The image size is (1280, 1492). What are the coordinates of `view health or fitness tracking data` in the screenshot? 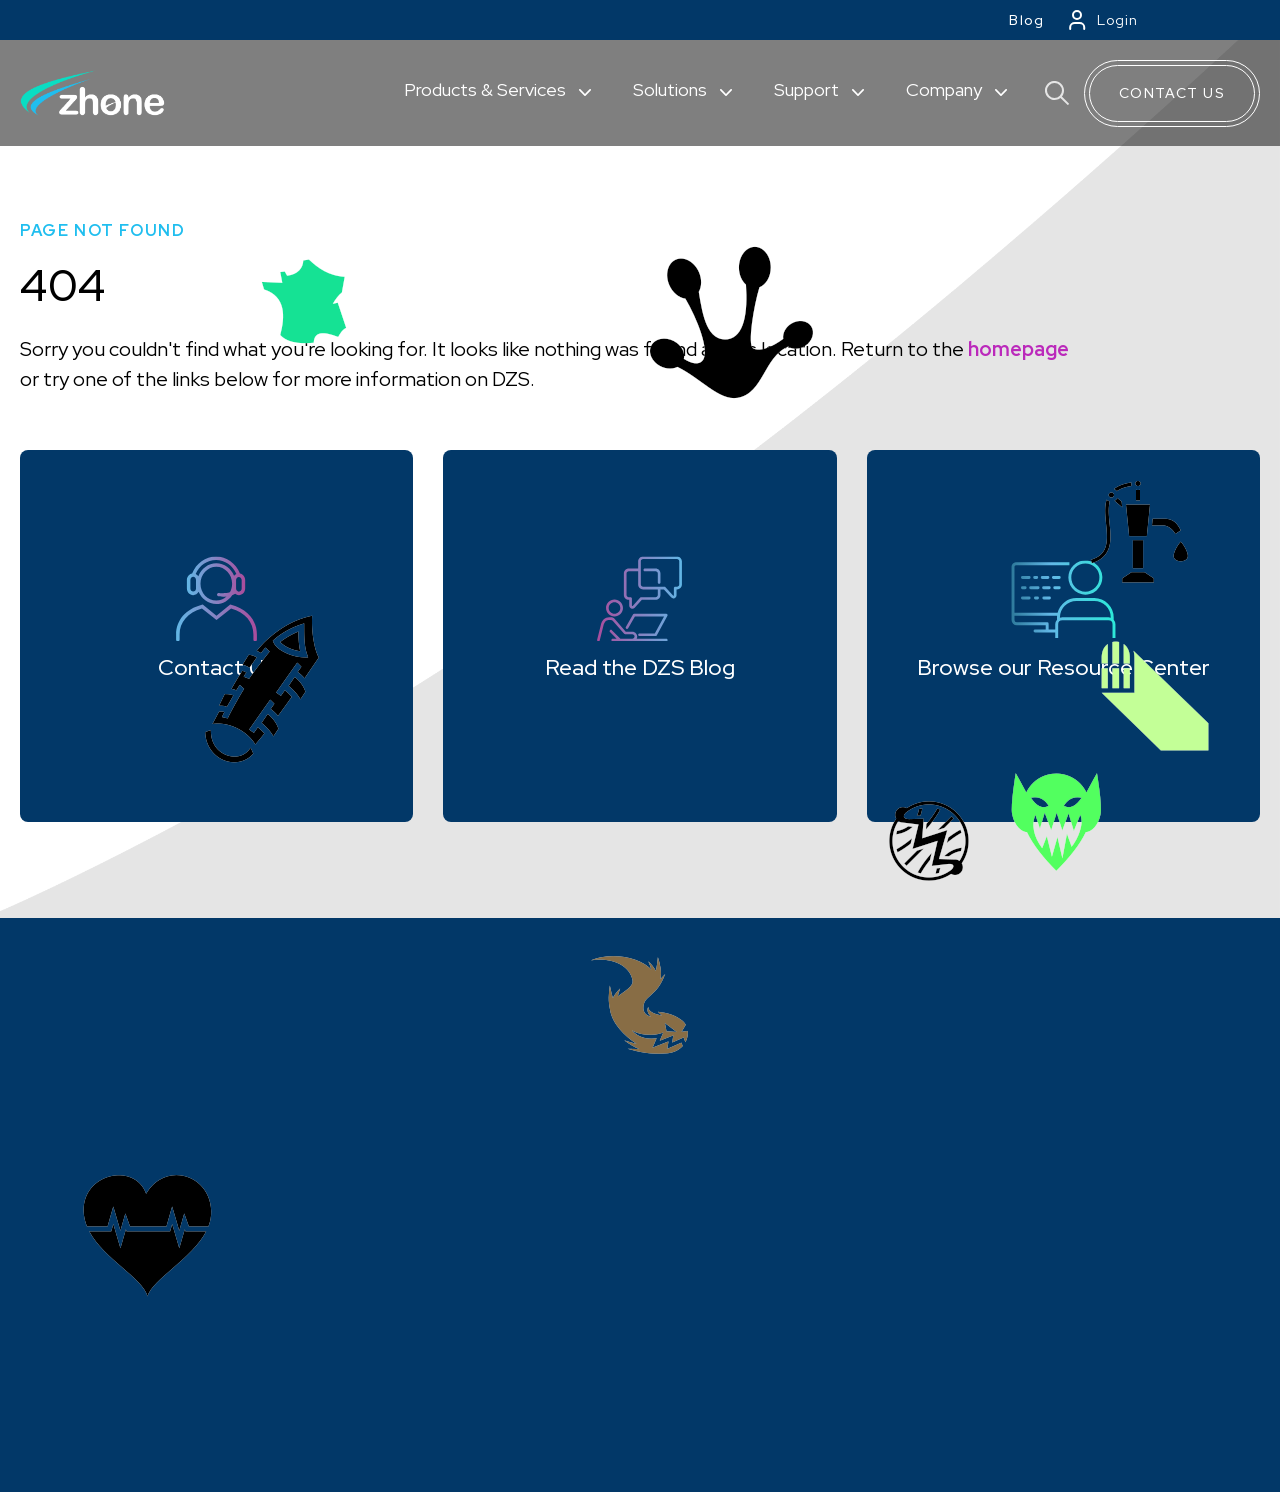 It's located at (147, 1236).